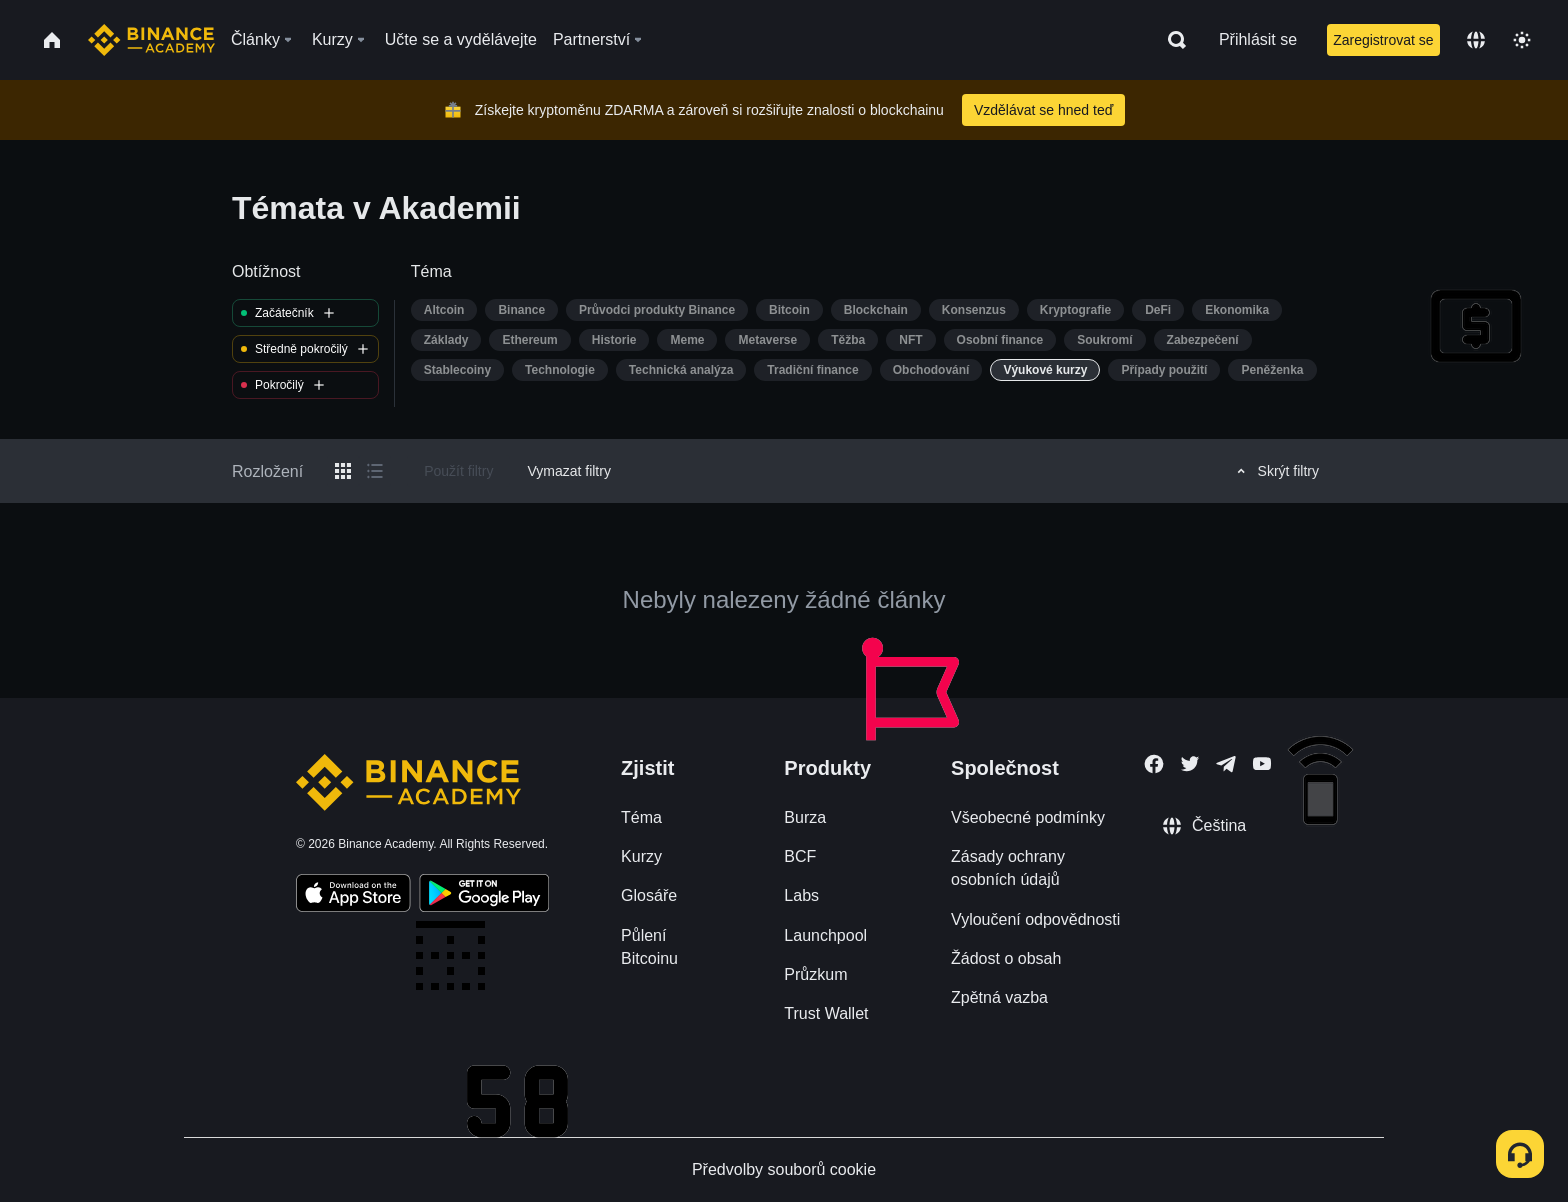 The width and height of the screenshot is (1568, 1202). Describe the element at coordinates (517, 1101) in the screenshot. I see `indicates item number 58 in a list or sequence` at that location.